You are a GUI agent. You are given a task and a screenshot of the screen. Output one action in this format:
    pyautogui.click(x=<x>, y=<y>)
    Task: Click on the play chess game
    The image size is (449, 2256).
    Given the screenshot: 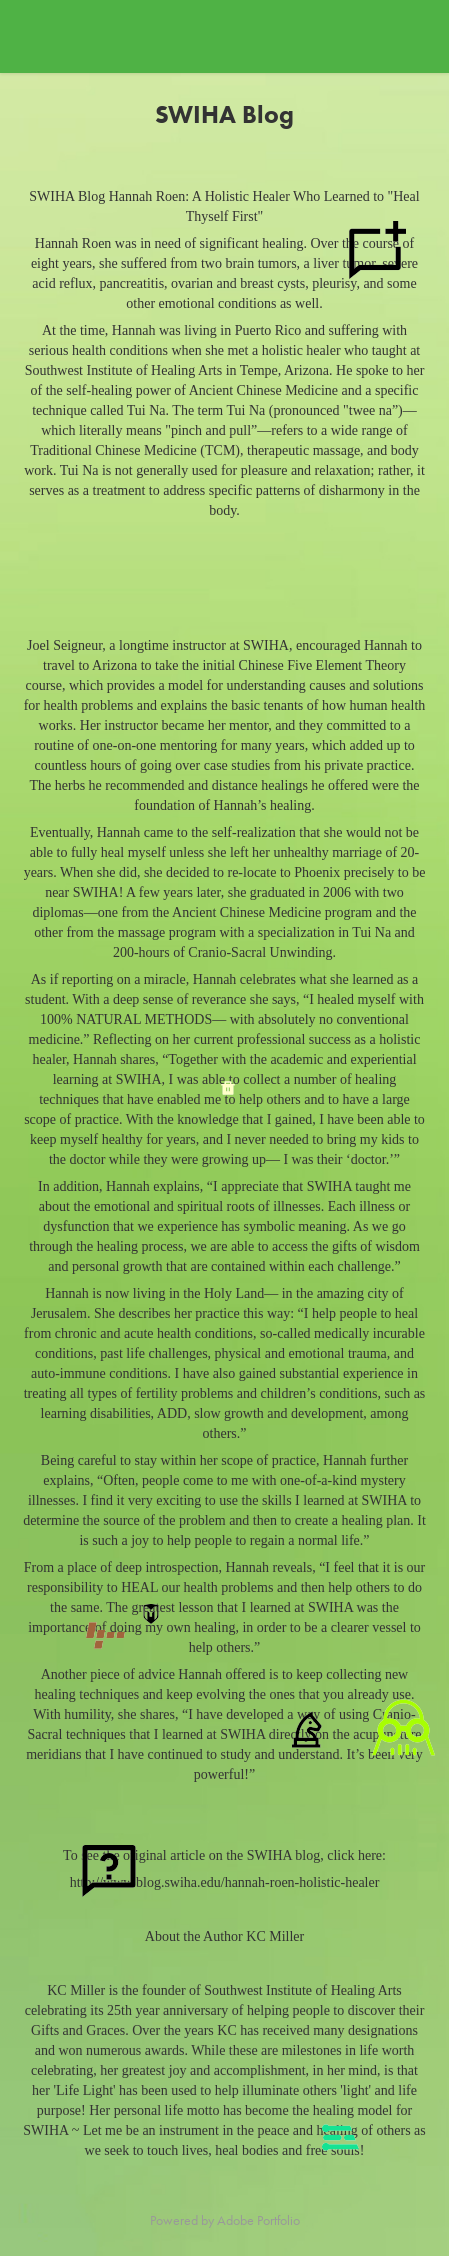 What is the action you would take?
    pyautogui.click(x=307, y=1731)
    